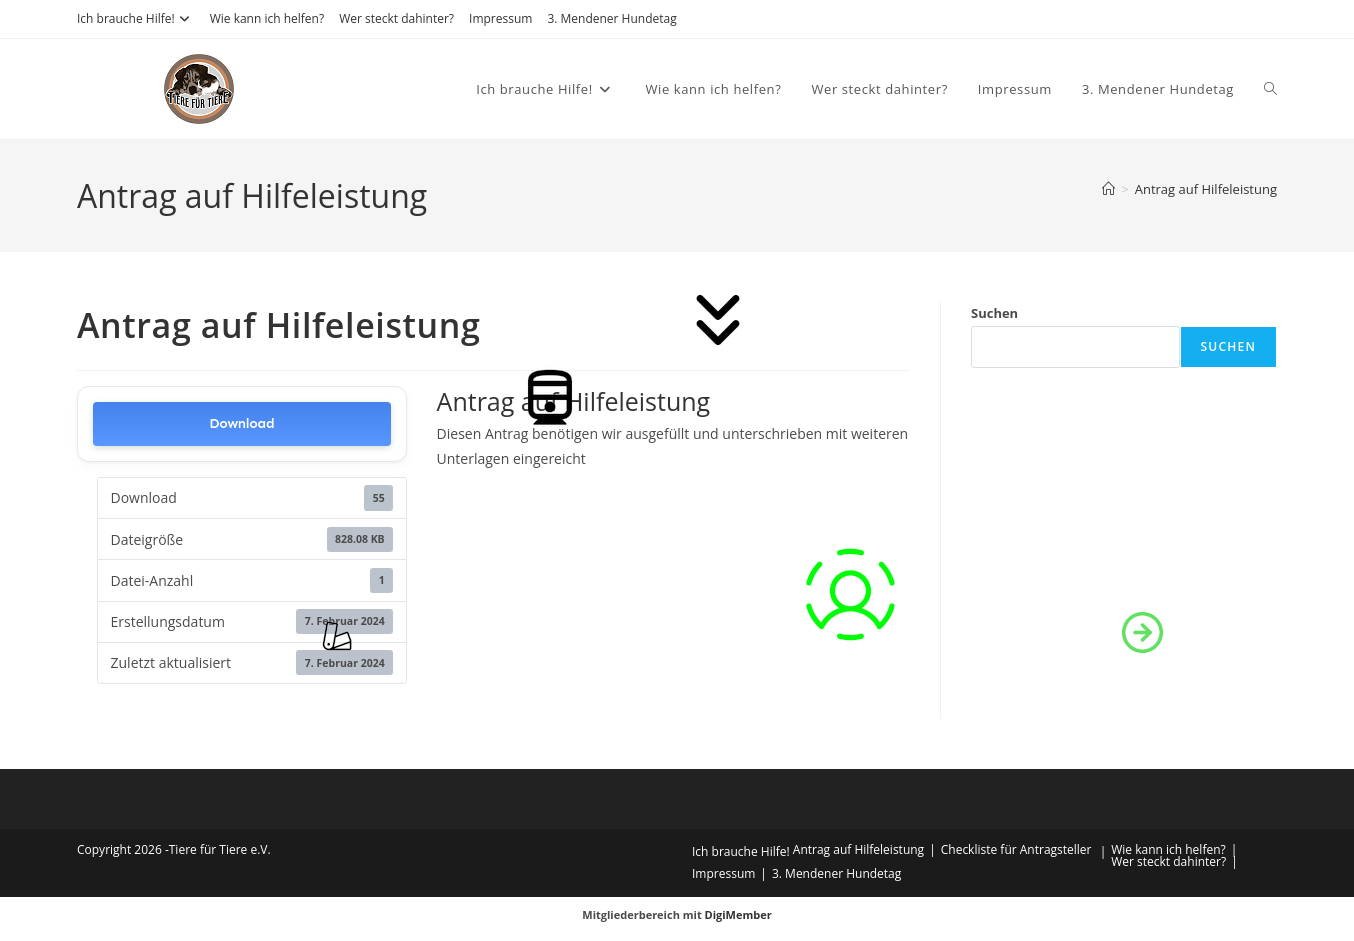  I want to click on get railway or train directions, so click(550, 400).